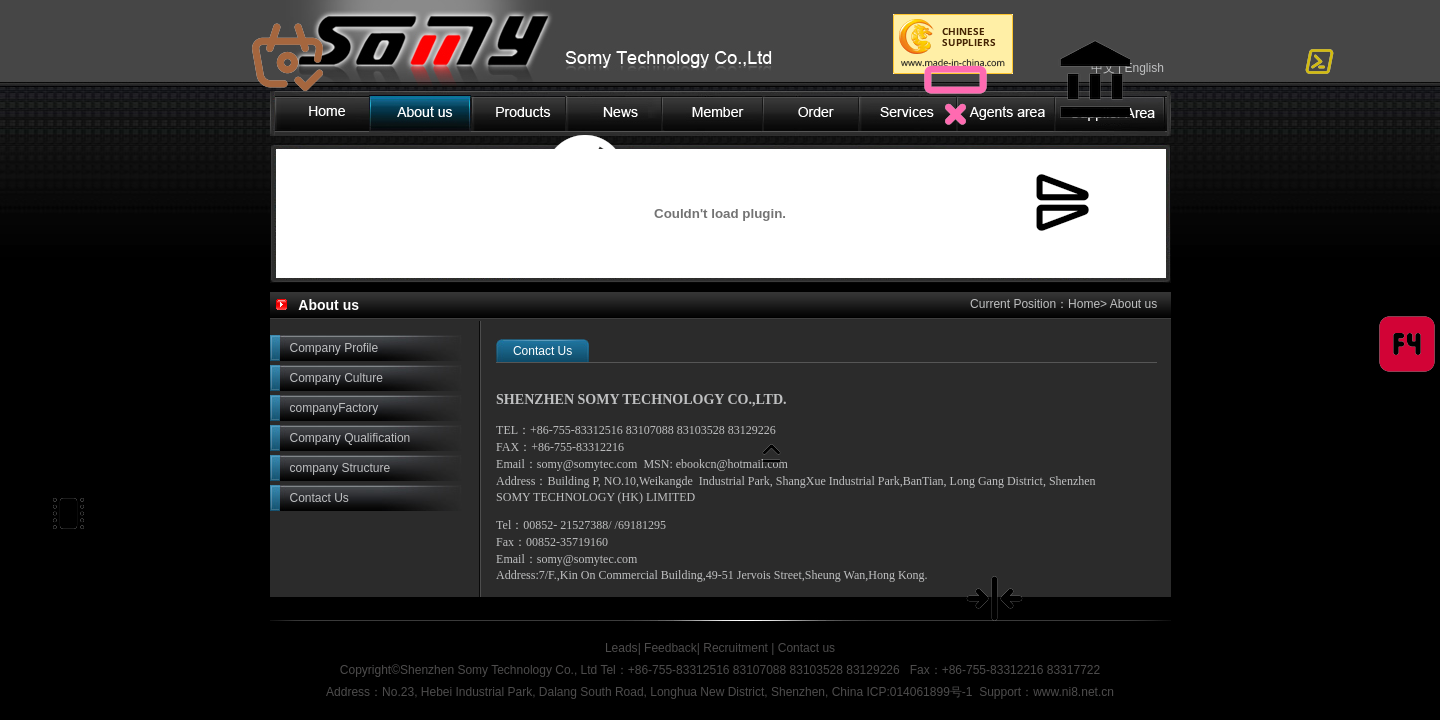 The image size is (1440, 720). I want to click on flip image vertically, so click(1060, 202).